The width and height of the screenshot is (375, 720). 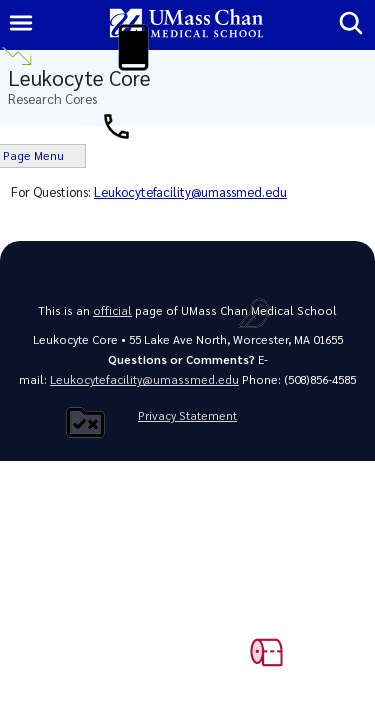 What do you see at coordinates (116, 126) in the screenshot?
I see `make a phone call` at bounding box center [116, 126].